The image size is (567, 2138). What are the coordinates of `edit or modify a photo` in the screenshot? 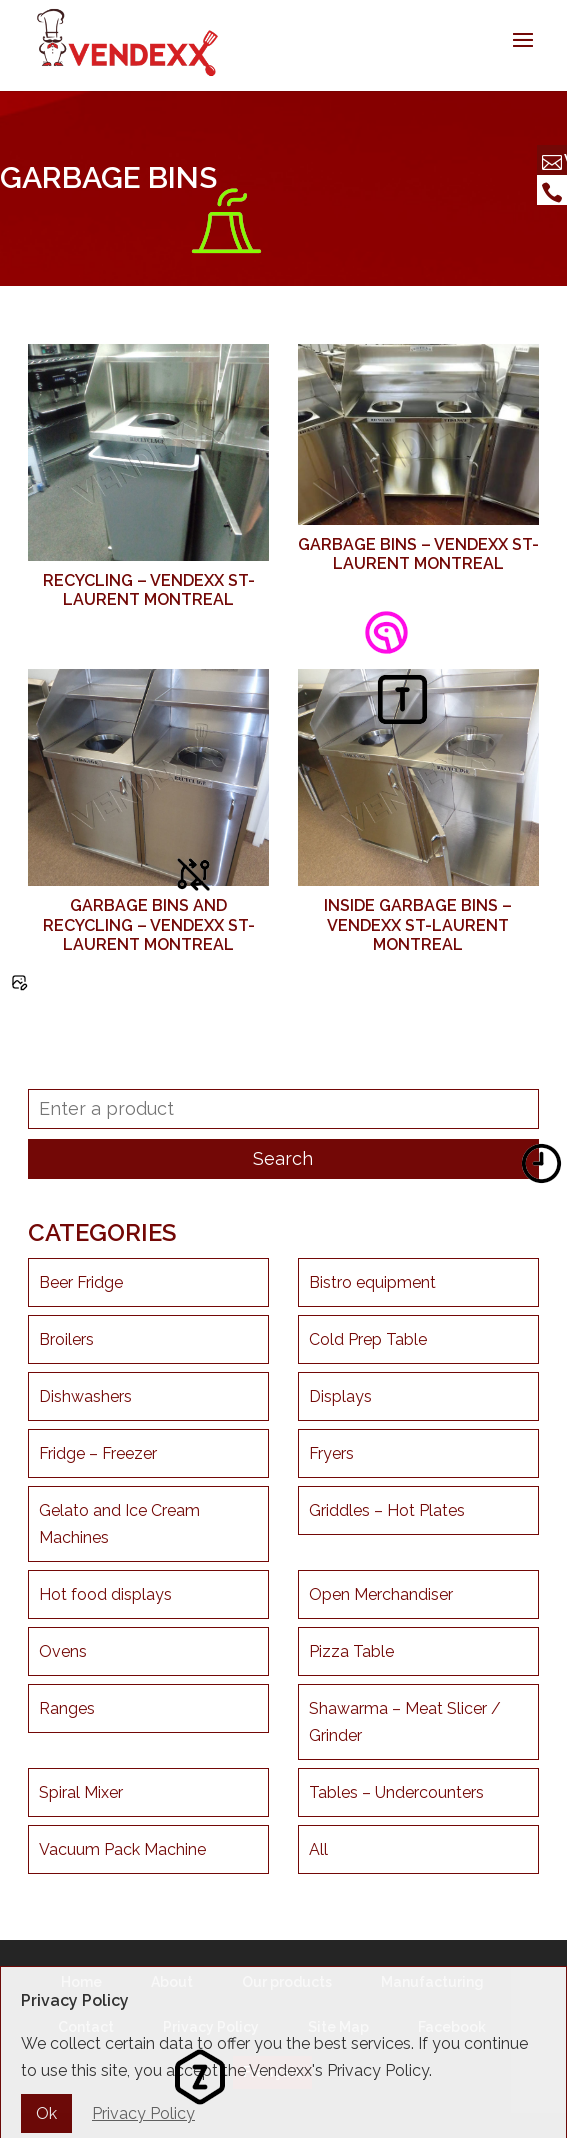 It's located at (19, 982).